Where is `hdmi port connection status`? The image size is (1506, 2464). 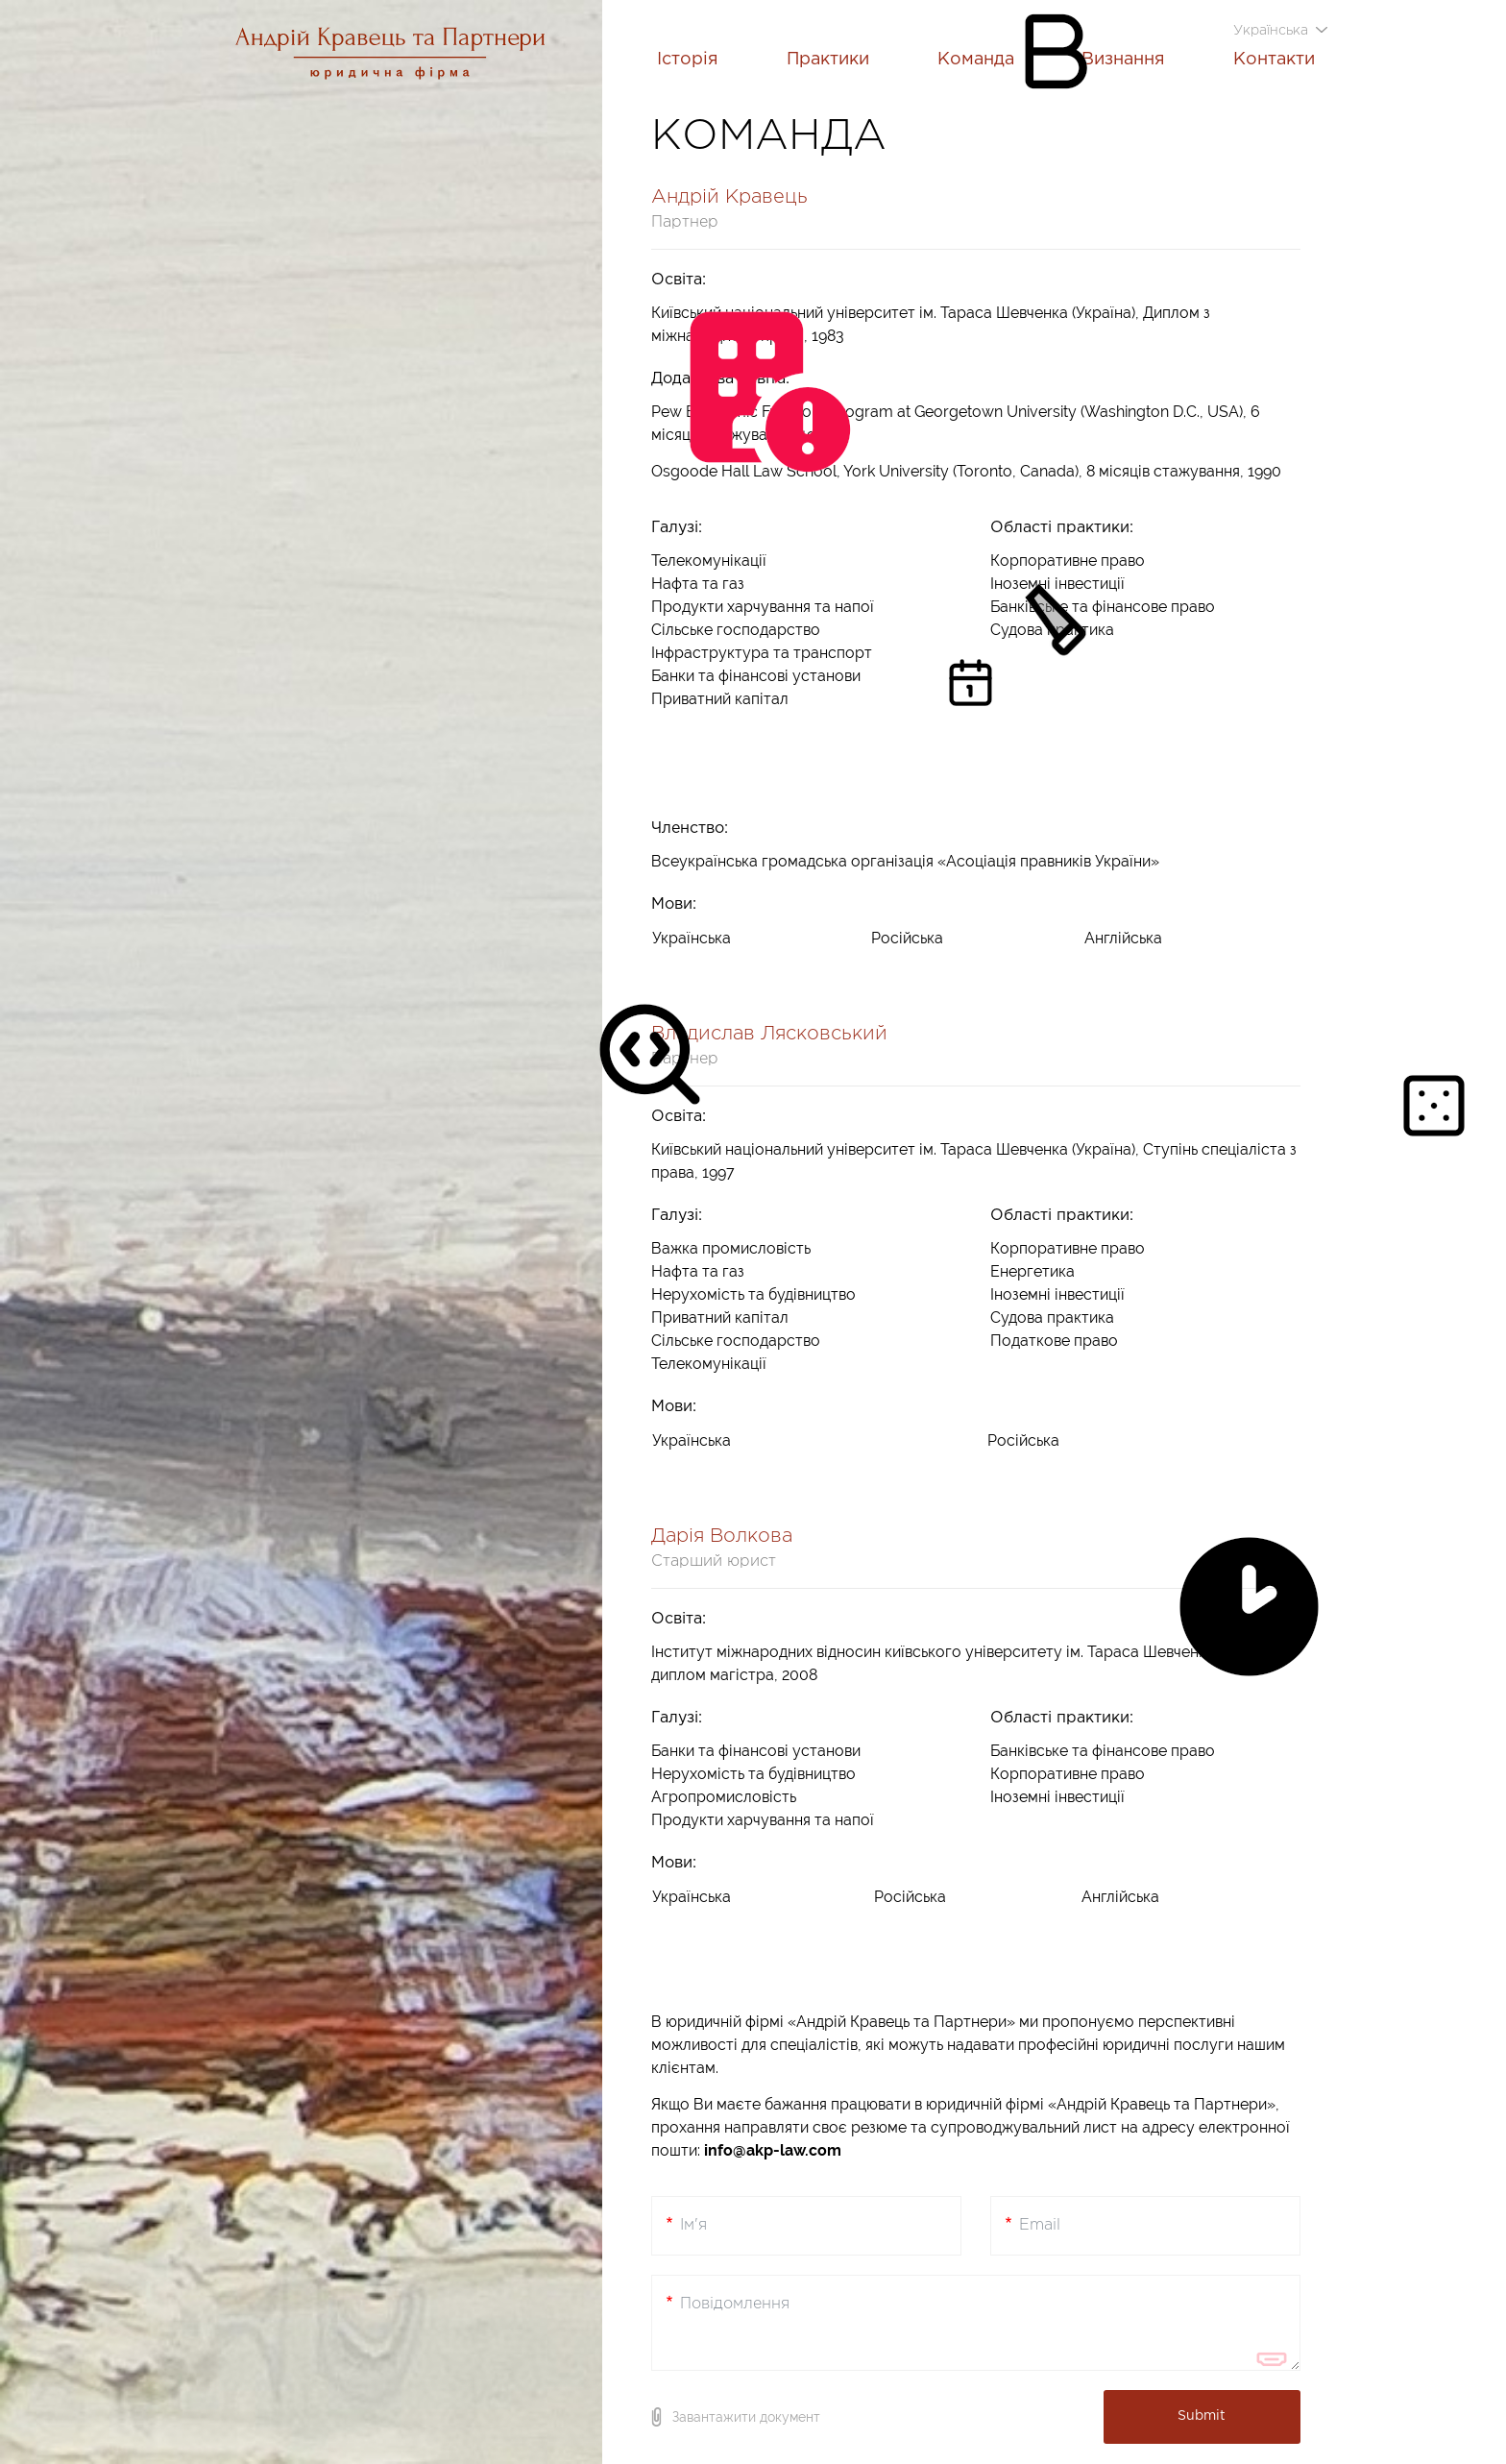
hdmi port connection status is located at coordinates (1272, 2359).